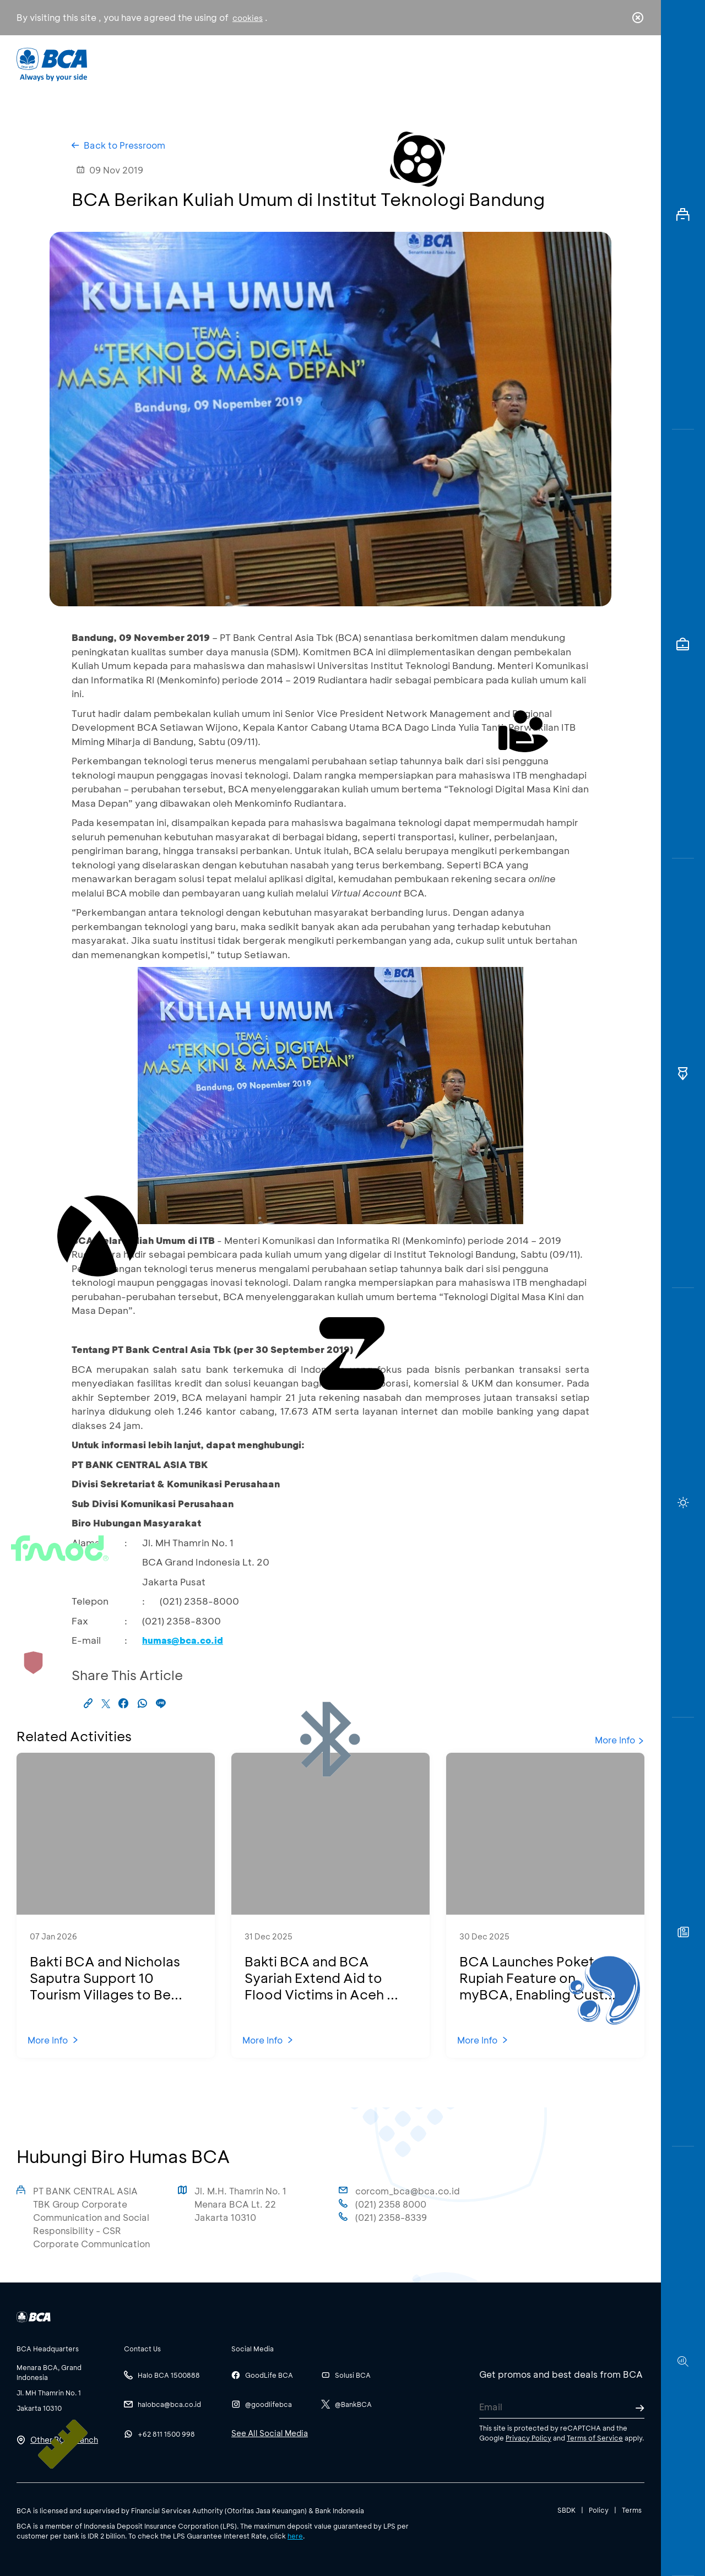 The width and height of the screenshot is (705, 2576). Describe the element at coordinates (417, 159) in the screenshot. I see `open aparat video sharing app` at that location.